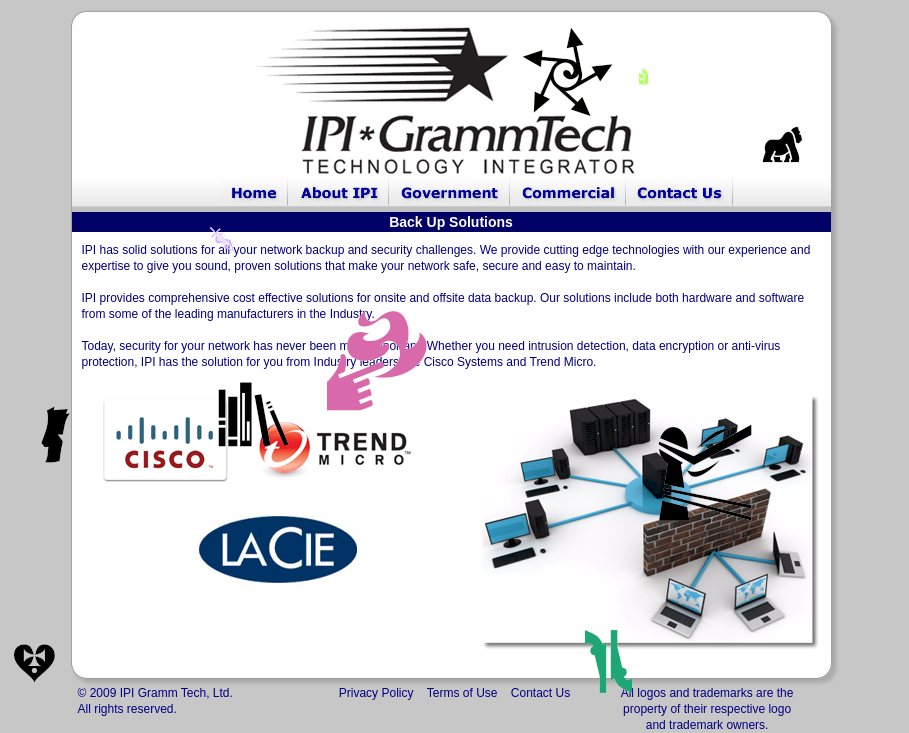  What do you see at coordinates (643, 76) in the screenshot?
I see `milk or dairy product item in a game inventory` at bounding box center [643, 76].